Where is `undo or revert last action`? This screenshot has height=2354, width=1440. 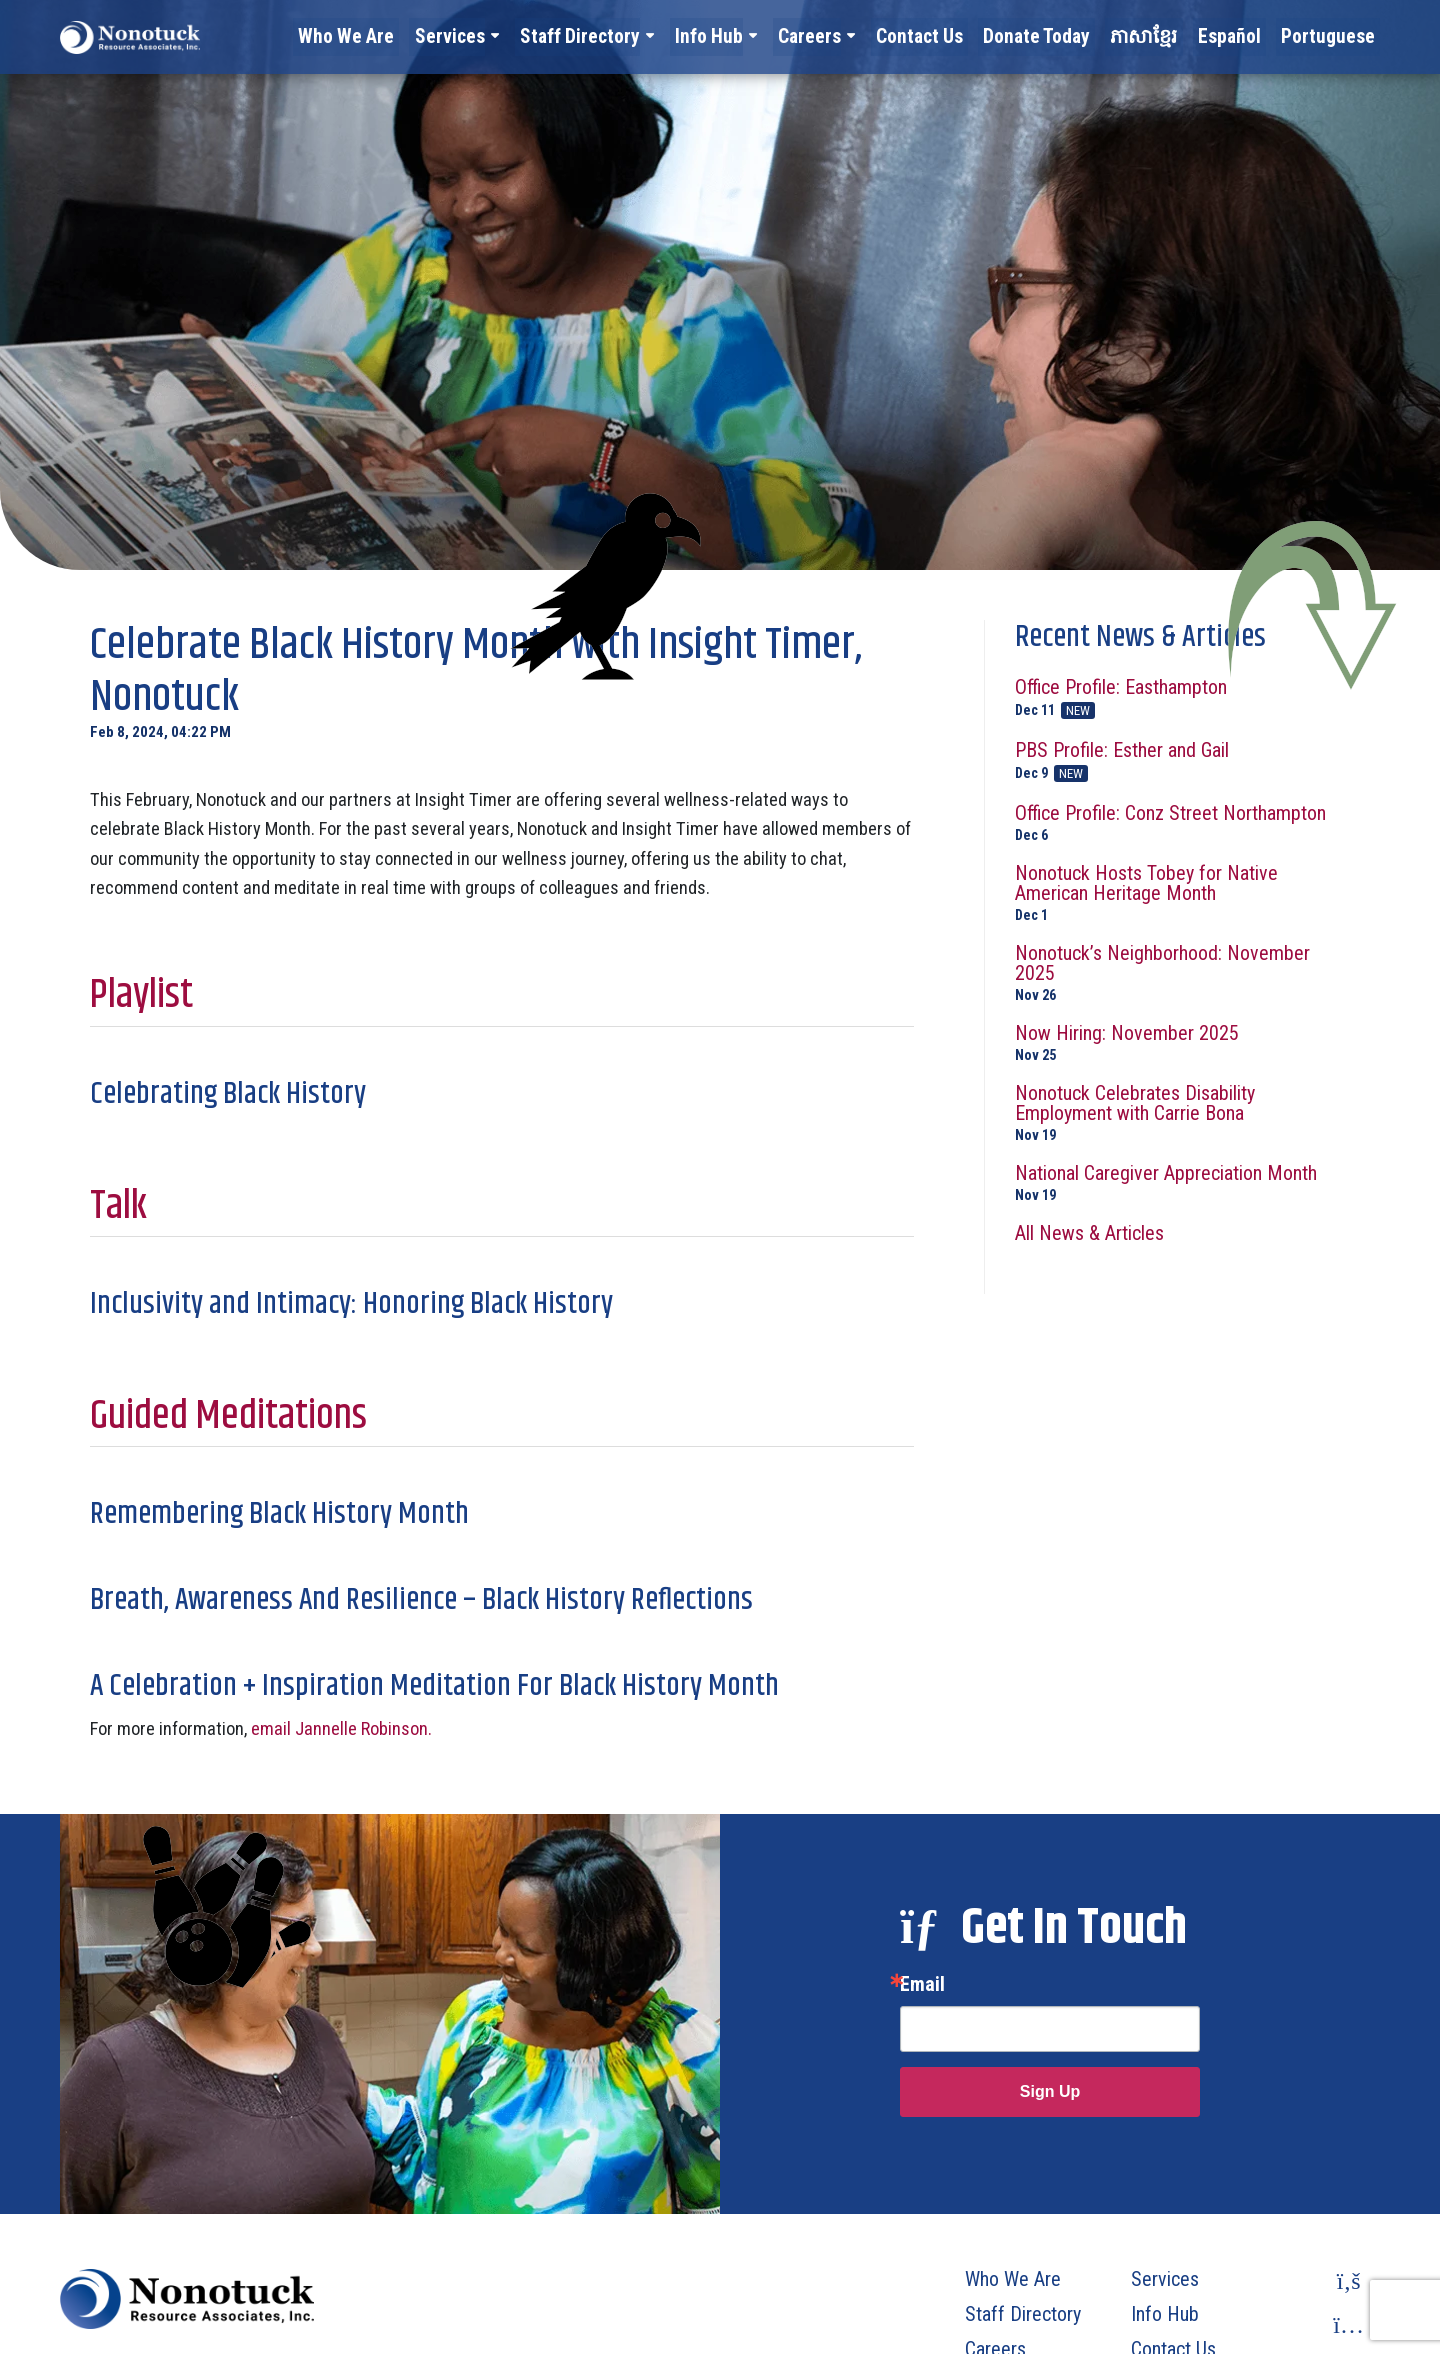
undo or revert last action is located at coordinates (1311, 605).